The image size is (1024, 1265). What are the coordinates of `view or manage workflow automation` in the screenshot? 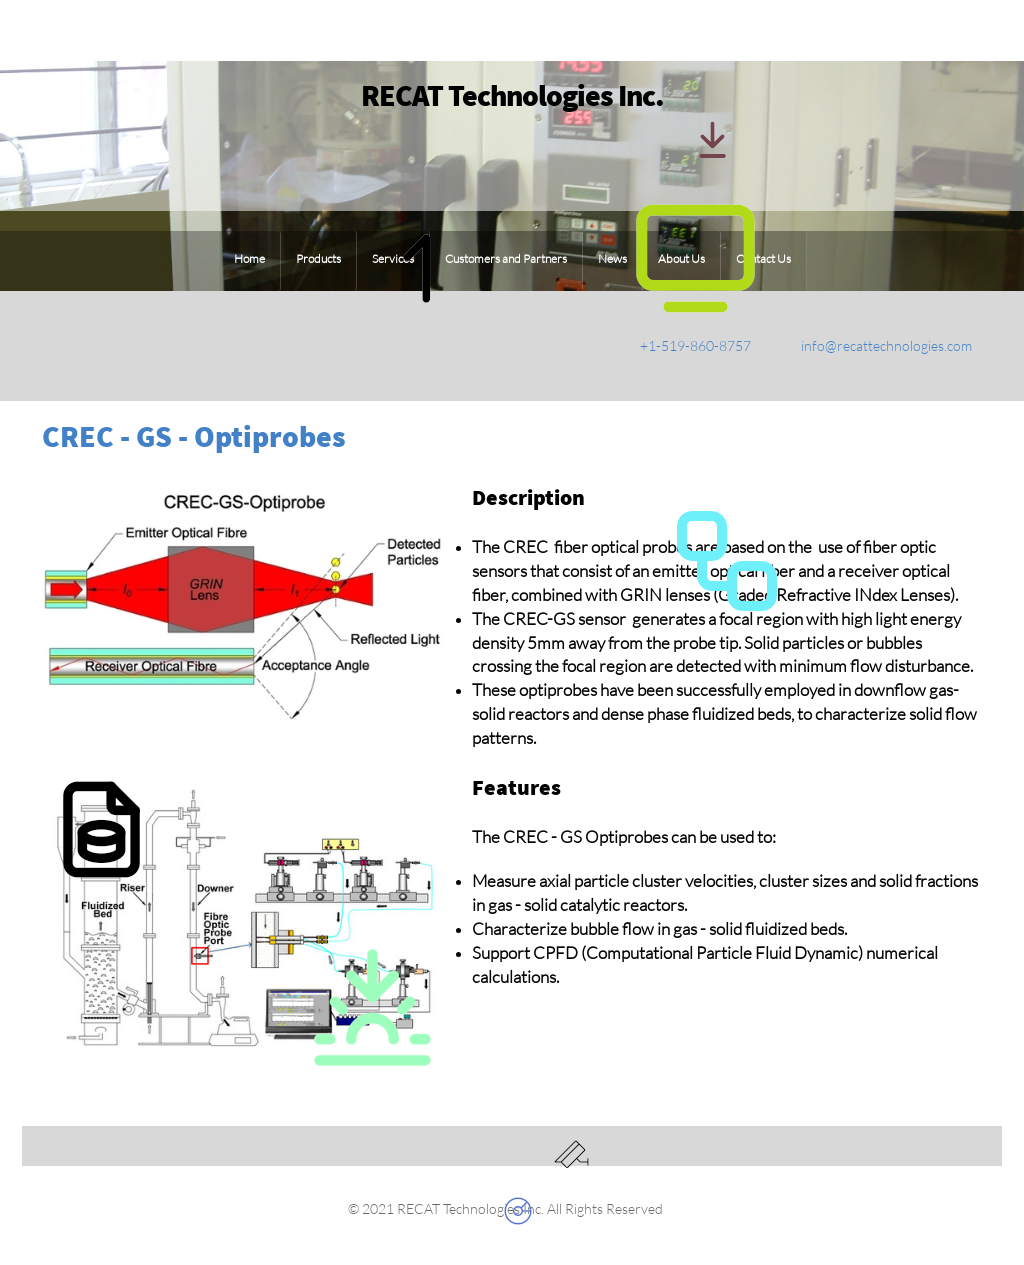 It's located at (727, 561).